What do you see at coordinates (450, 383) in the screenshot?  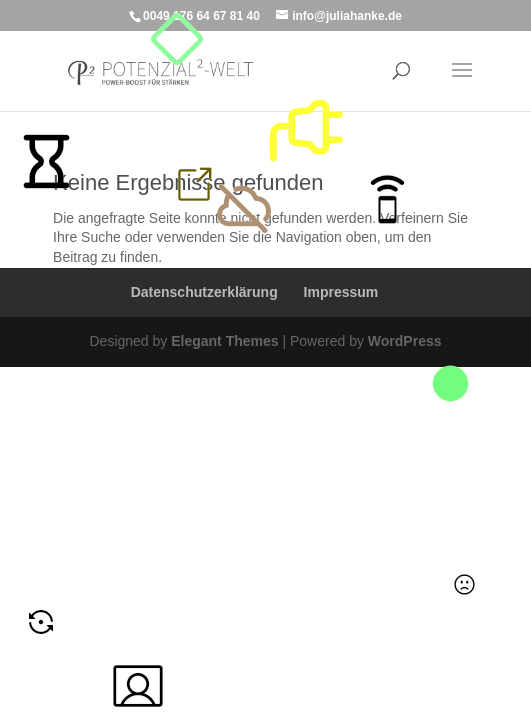 I see `indicates an unread notification or new item` at bounding box center [450, 383].